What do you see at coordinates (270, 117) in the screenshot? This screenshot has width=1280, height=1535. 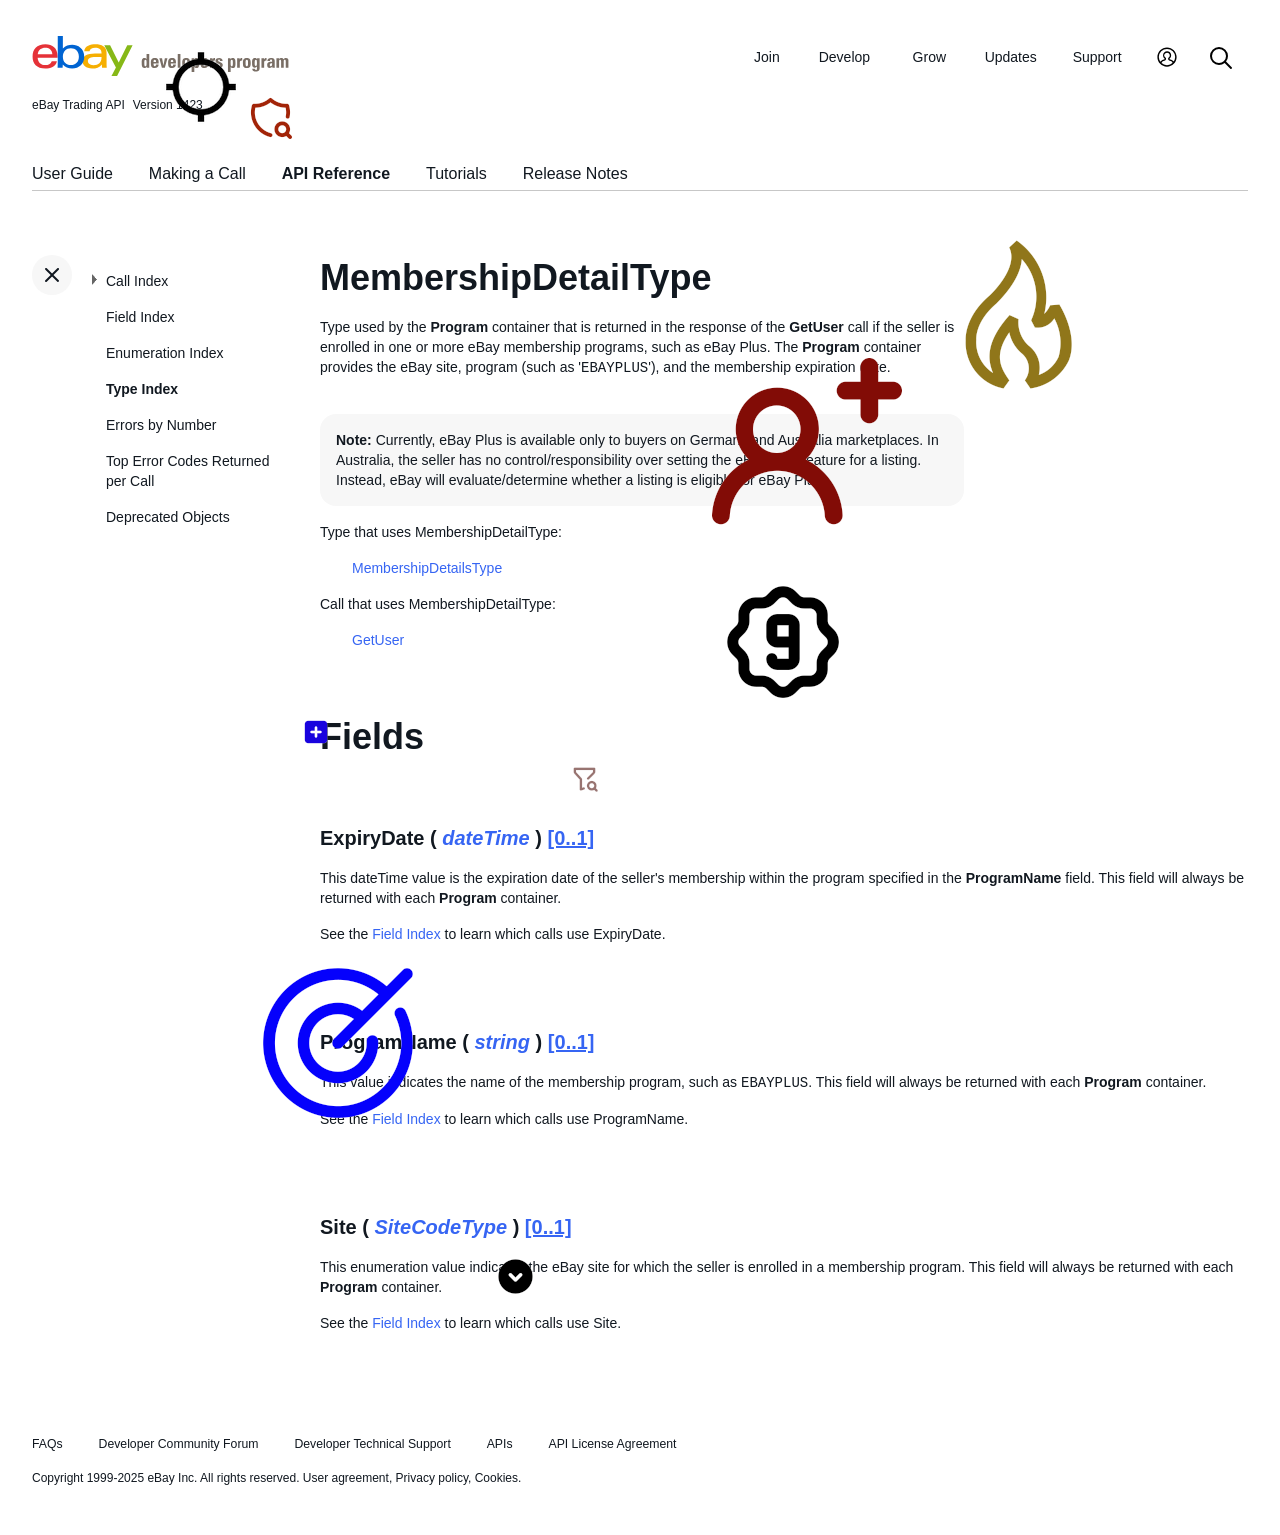 I see `search security settings` at bounding box center [270, 117].